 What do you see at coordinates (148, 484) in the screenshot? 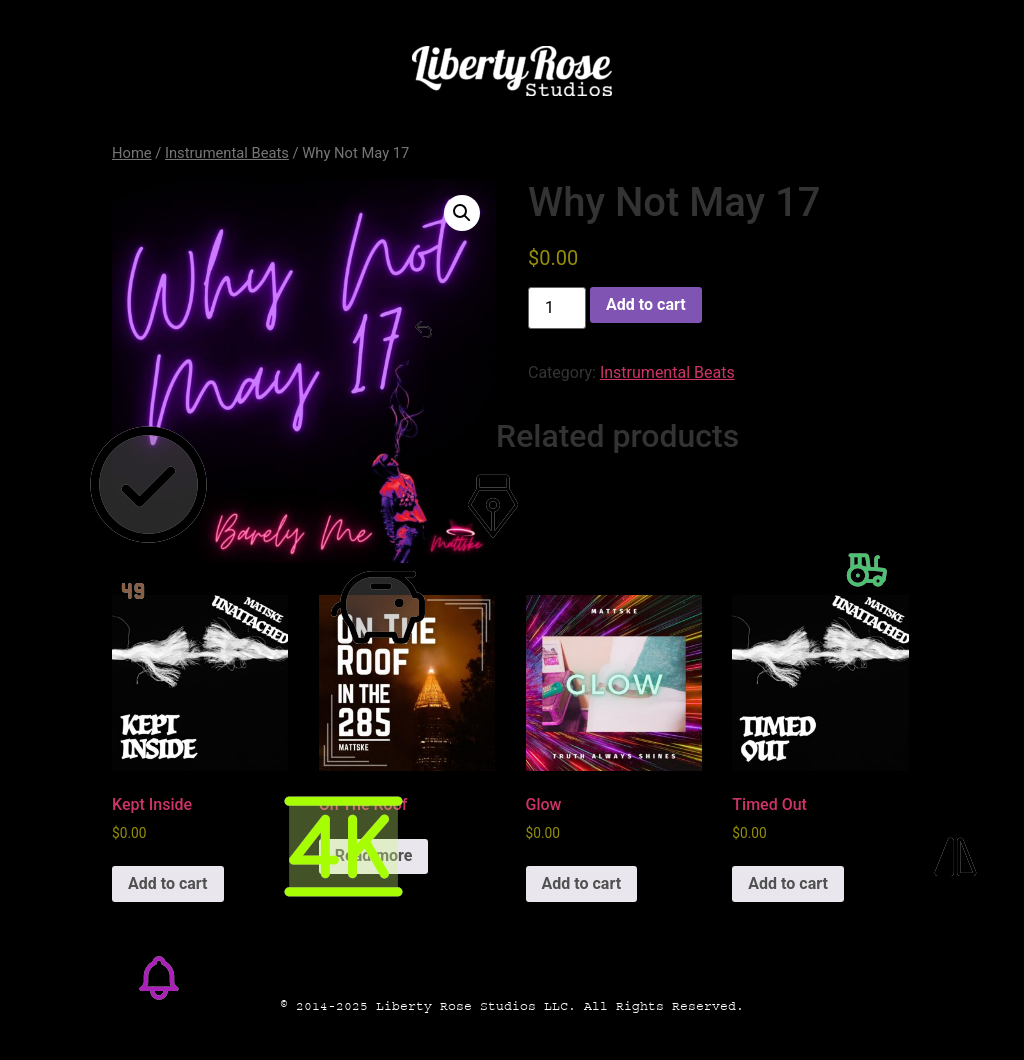
I see `indicates successful completion of an action` at bounding box center [148, 484].